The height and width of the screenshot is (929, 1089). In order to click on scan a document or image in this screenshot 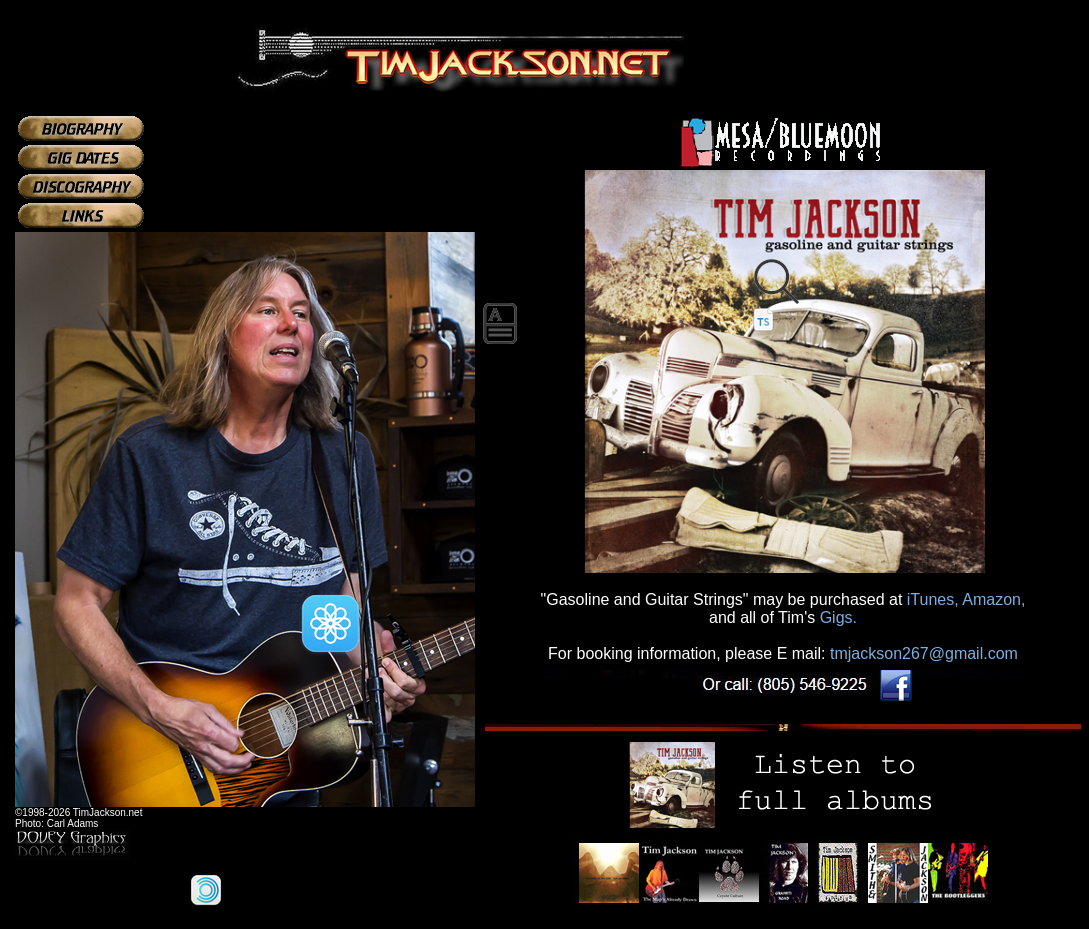, I will do `click(501, 323)`.